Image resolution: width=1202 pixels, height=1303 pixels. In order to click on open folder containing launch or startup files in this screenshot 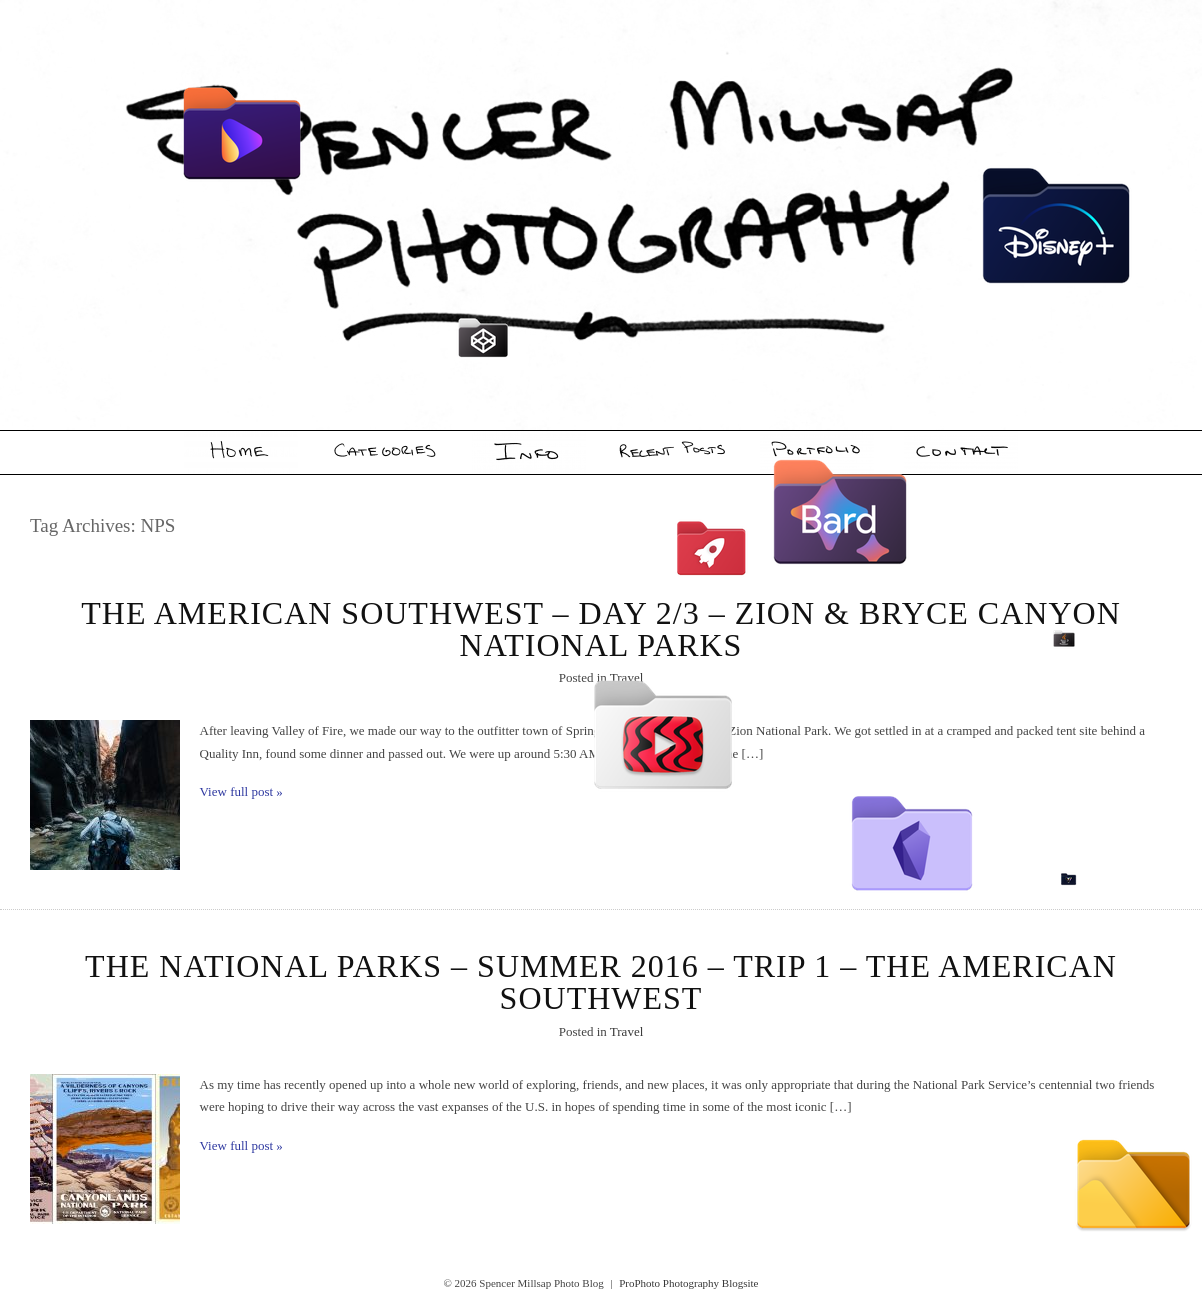, I will do `click(711, 550)`.